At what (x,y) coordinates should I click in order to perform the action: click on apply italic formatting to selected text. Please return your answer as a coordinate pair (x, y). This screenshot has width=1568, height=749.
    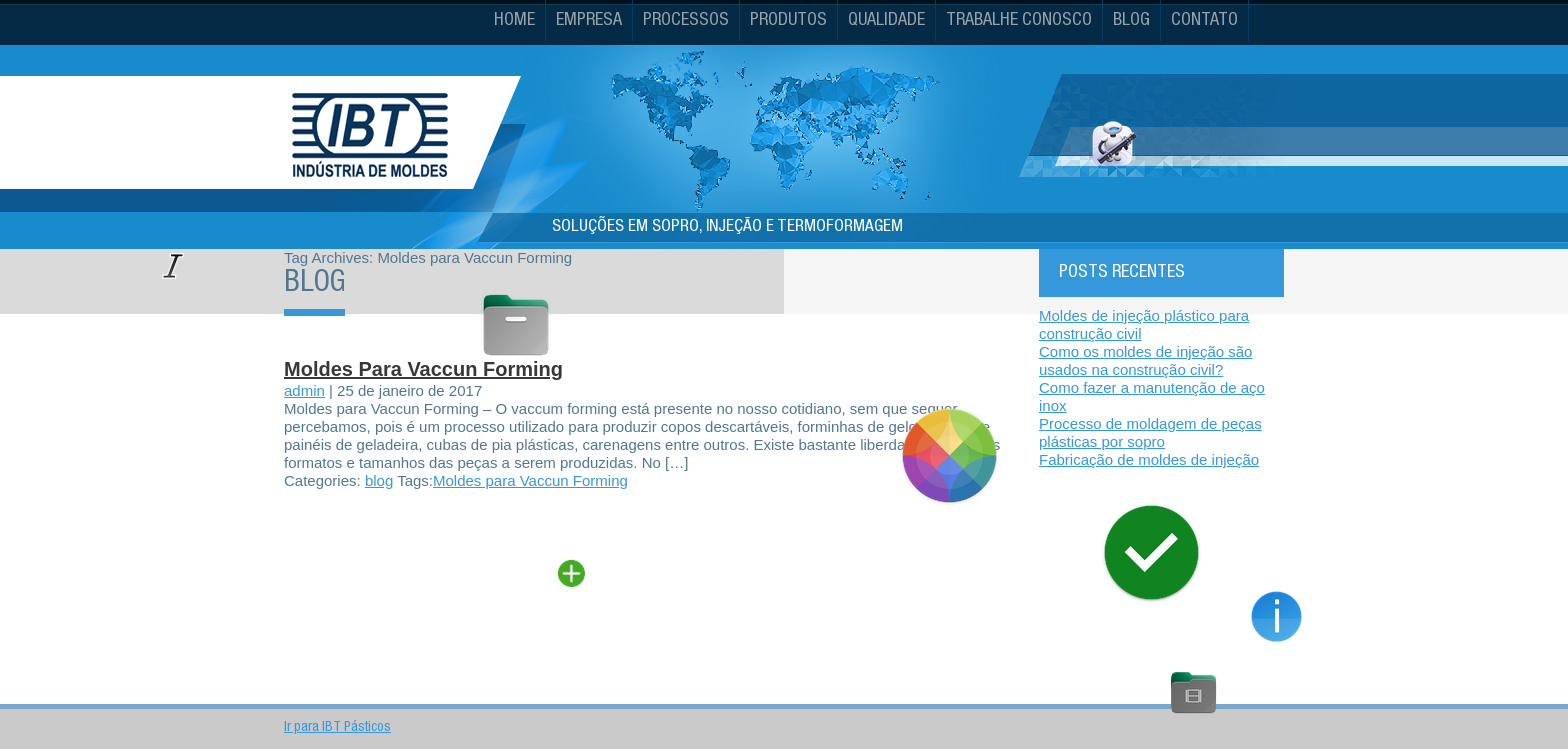
    Looking at the image, I should click on (173, 266).